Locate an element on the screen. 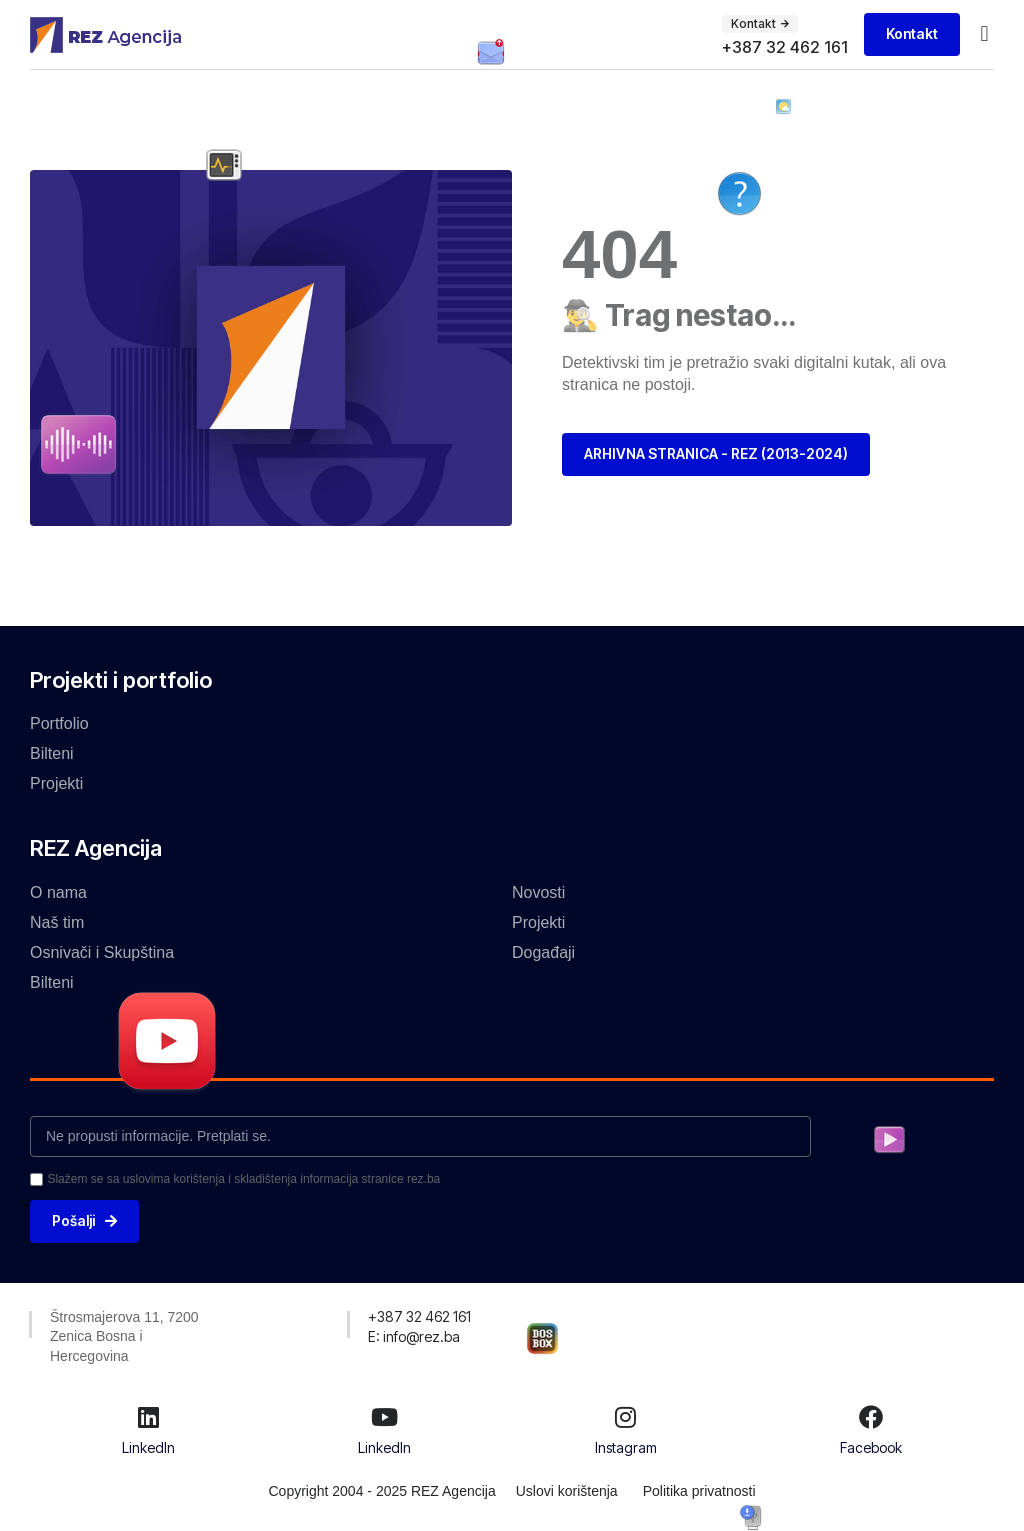  open the help center or documentation is located at coordinates (739, 193).